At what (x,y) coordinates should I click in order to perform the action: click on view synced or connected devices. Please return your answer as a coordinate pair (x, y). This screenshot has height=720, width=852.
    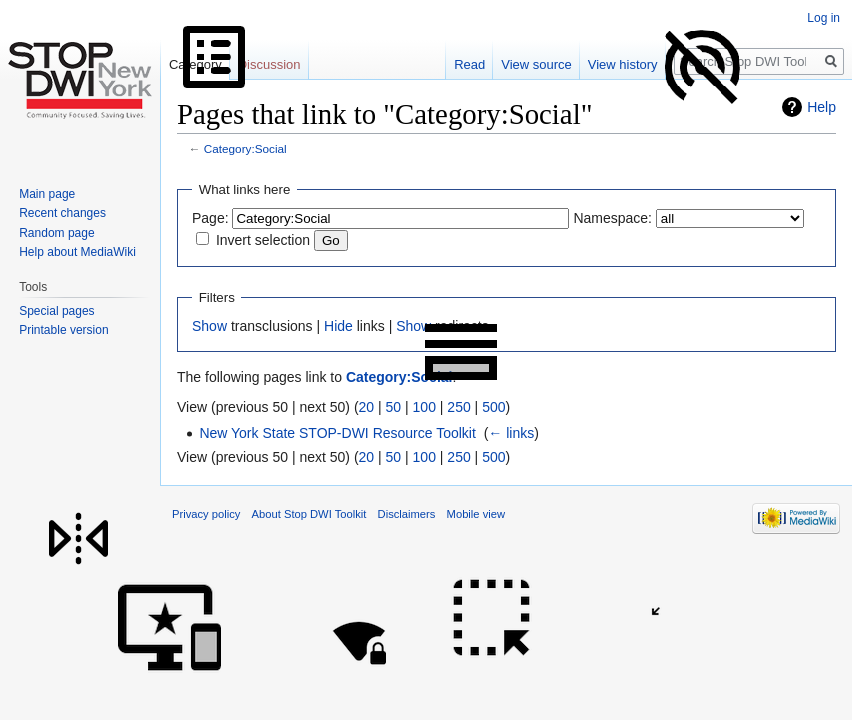
    Looking at the image, I should click on (169, 627).